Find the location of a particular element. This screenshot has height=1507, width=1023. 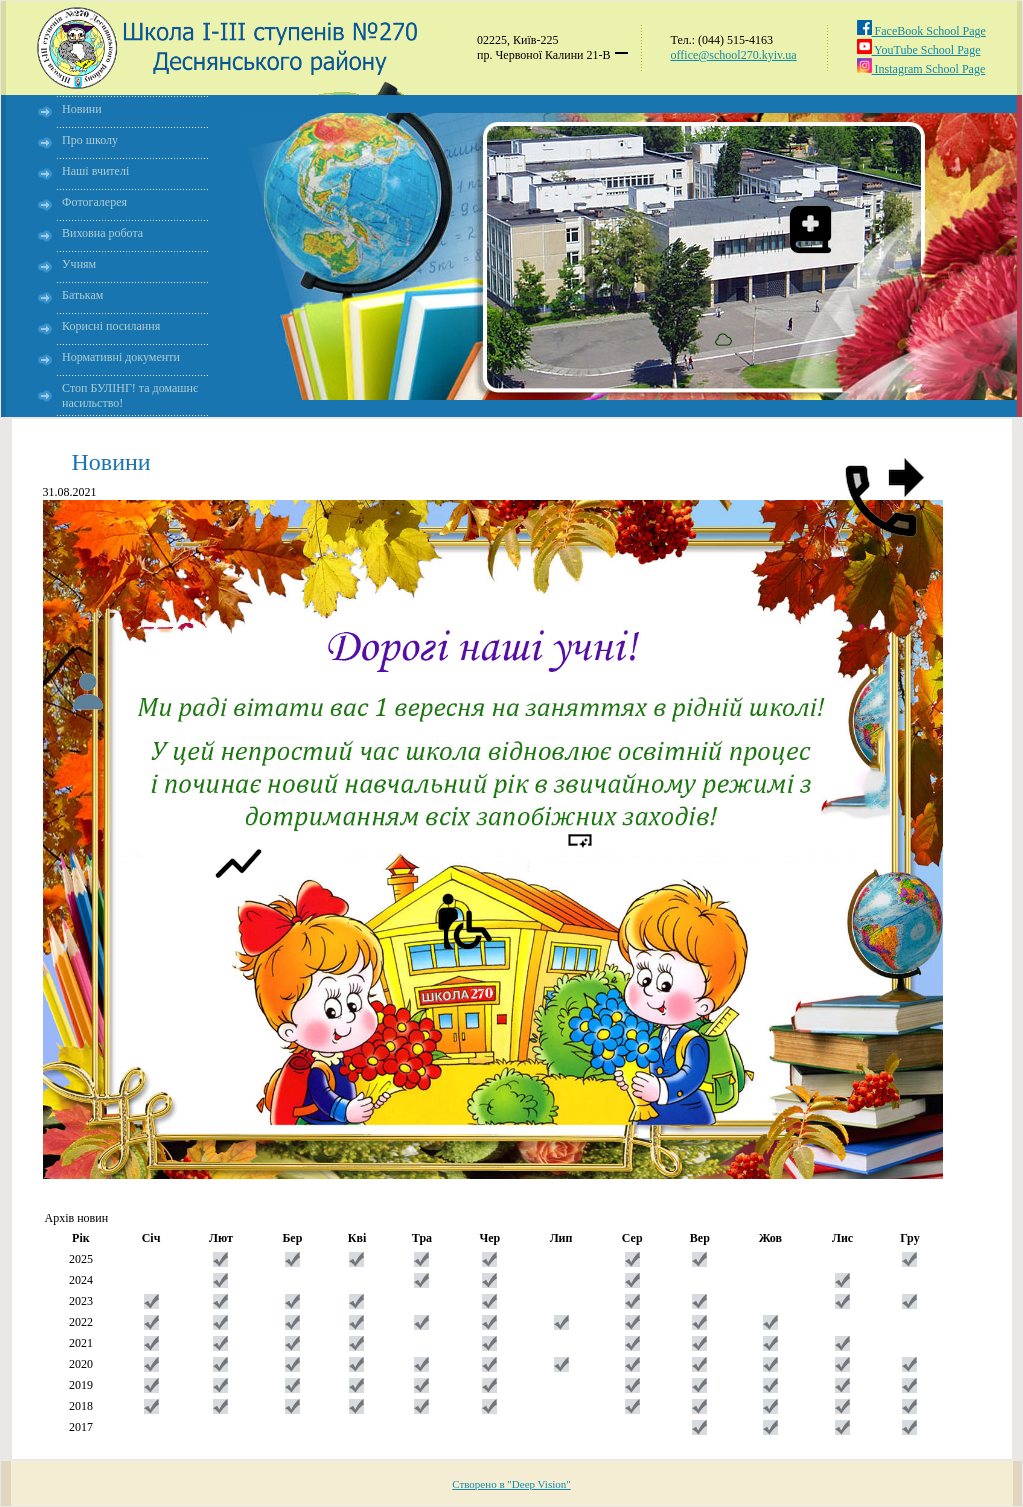

minimize window to taskbar is located at coordinates (621, 44).